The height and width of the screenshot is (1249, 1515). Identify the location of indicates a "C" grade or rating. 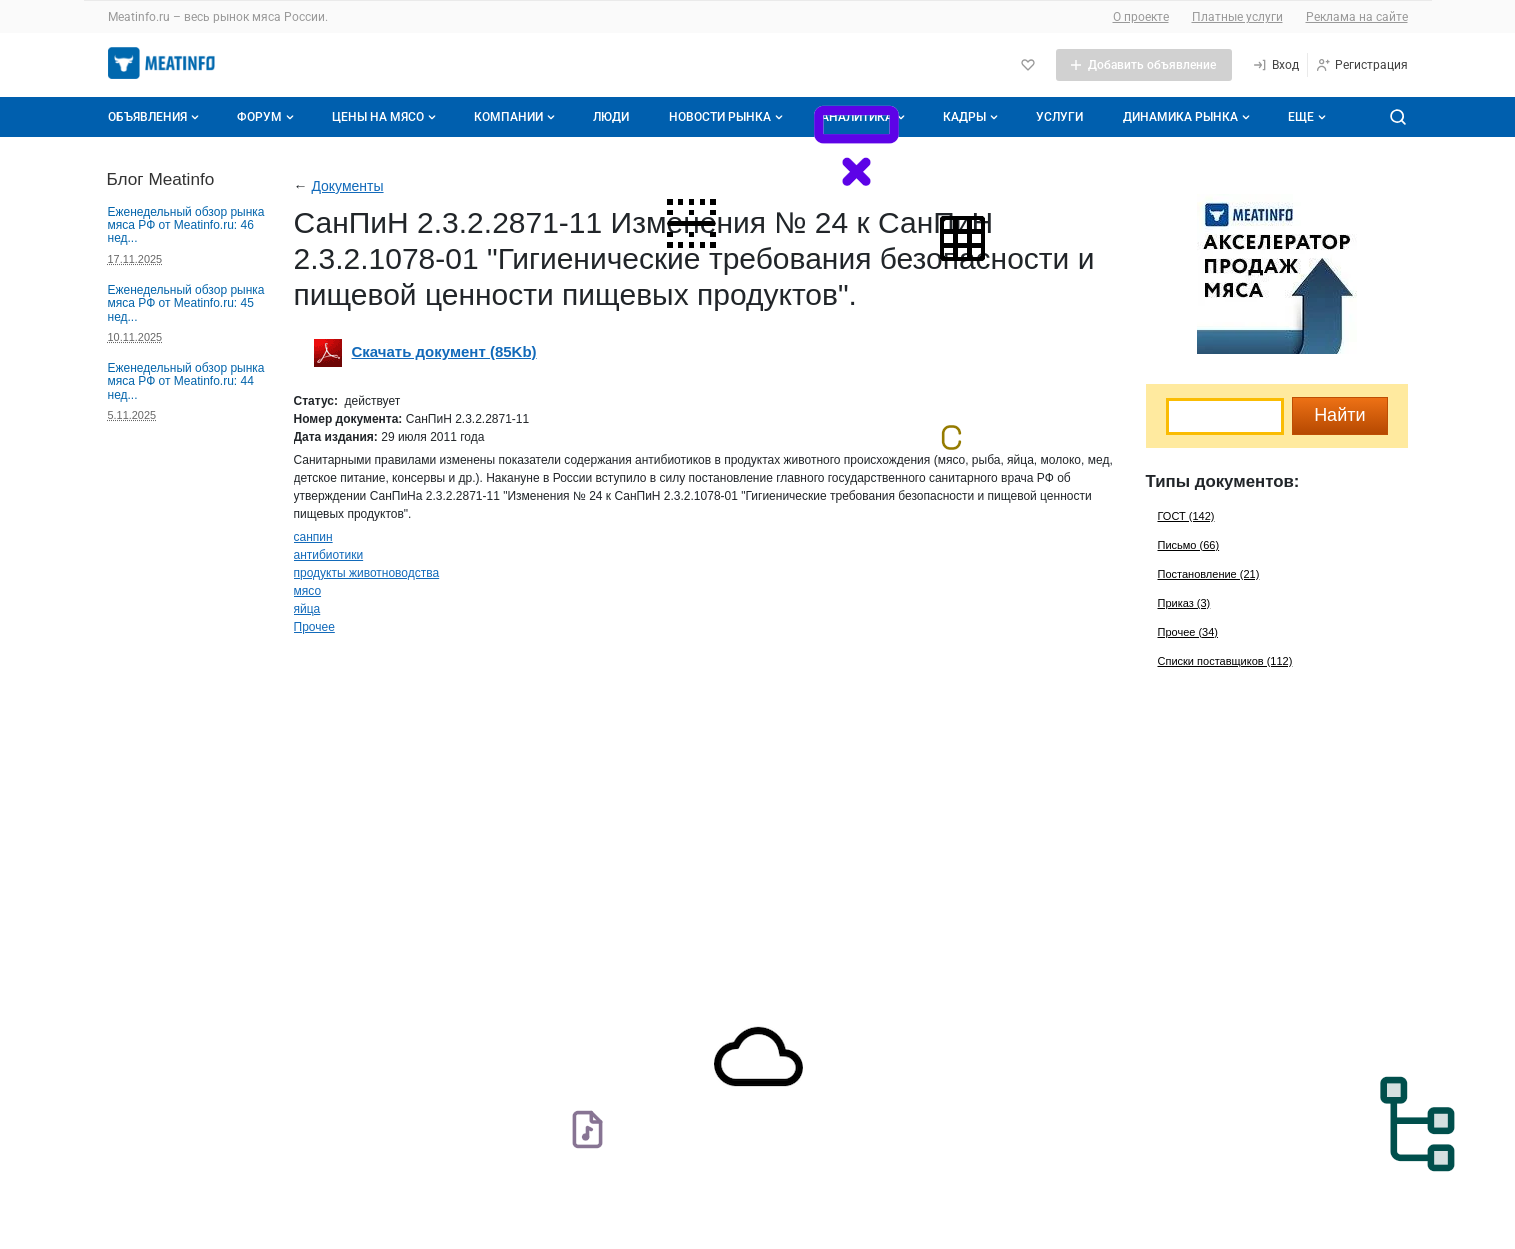
(951, 437).